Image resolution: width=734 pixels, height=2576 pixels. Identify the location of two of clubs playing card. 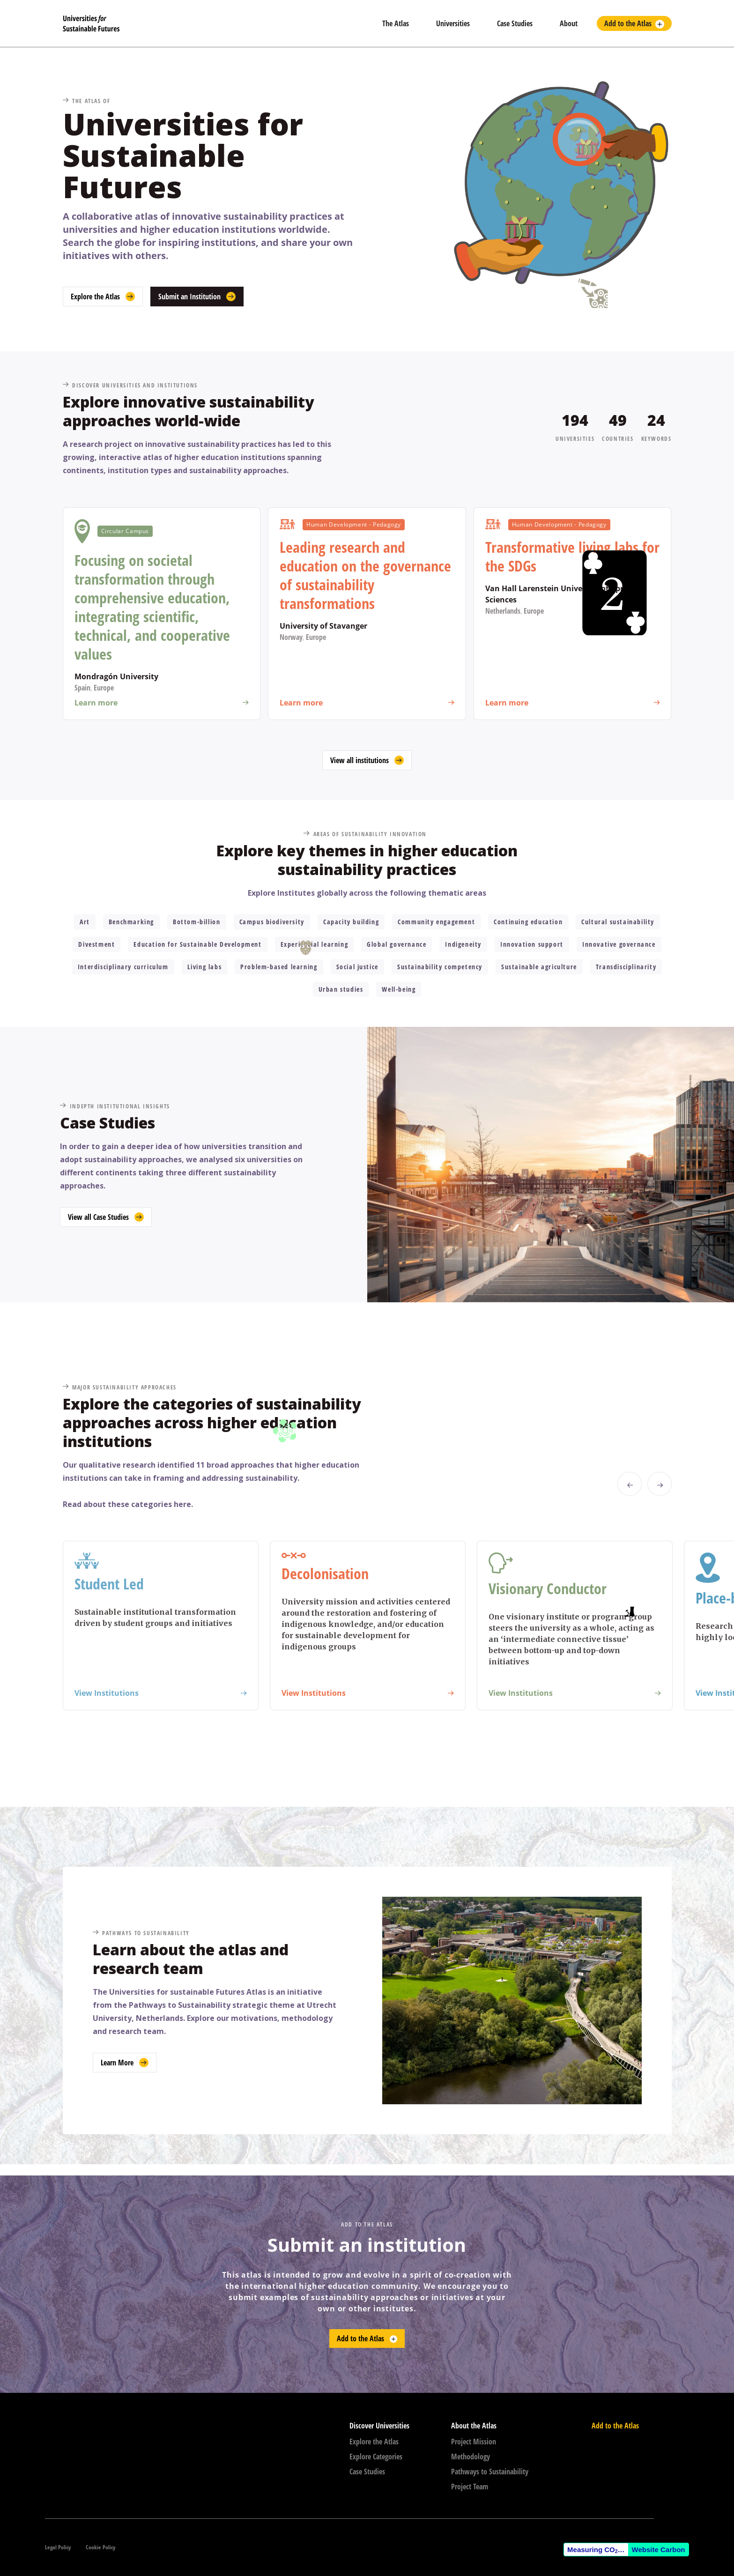
(614, 593).